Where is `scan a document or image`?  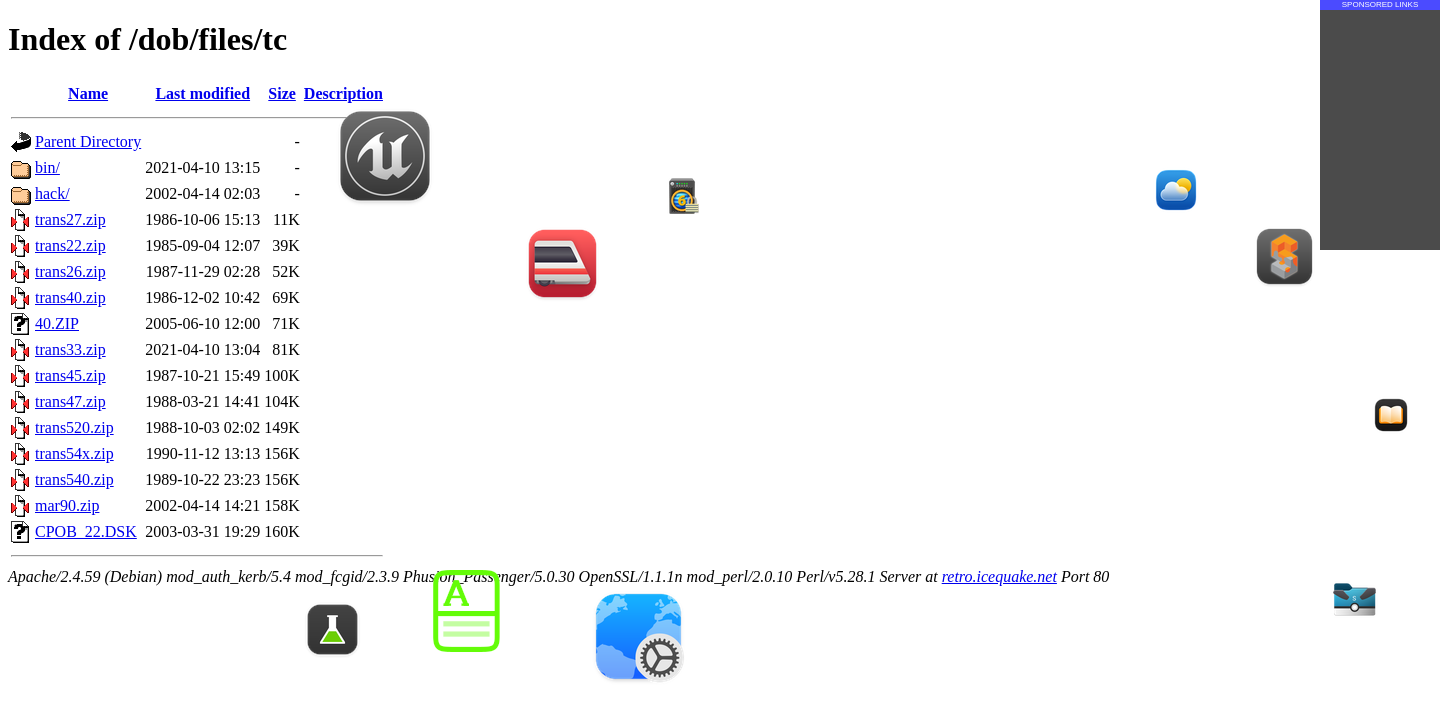
scan a document or image is located at coordinates (469, 611).